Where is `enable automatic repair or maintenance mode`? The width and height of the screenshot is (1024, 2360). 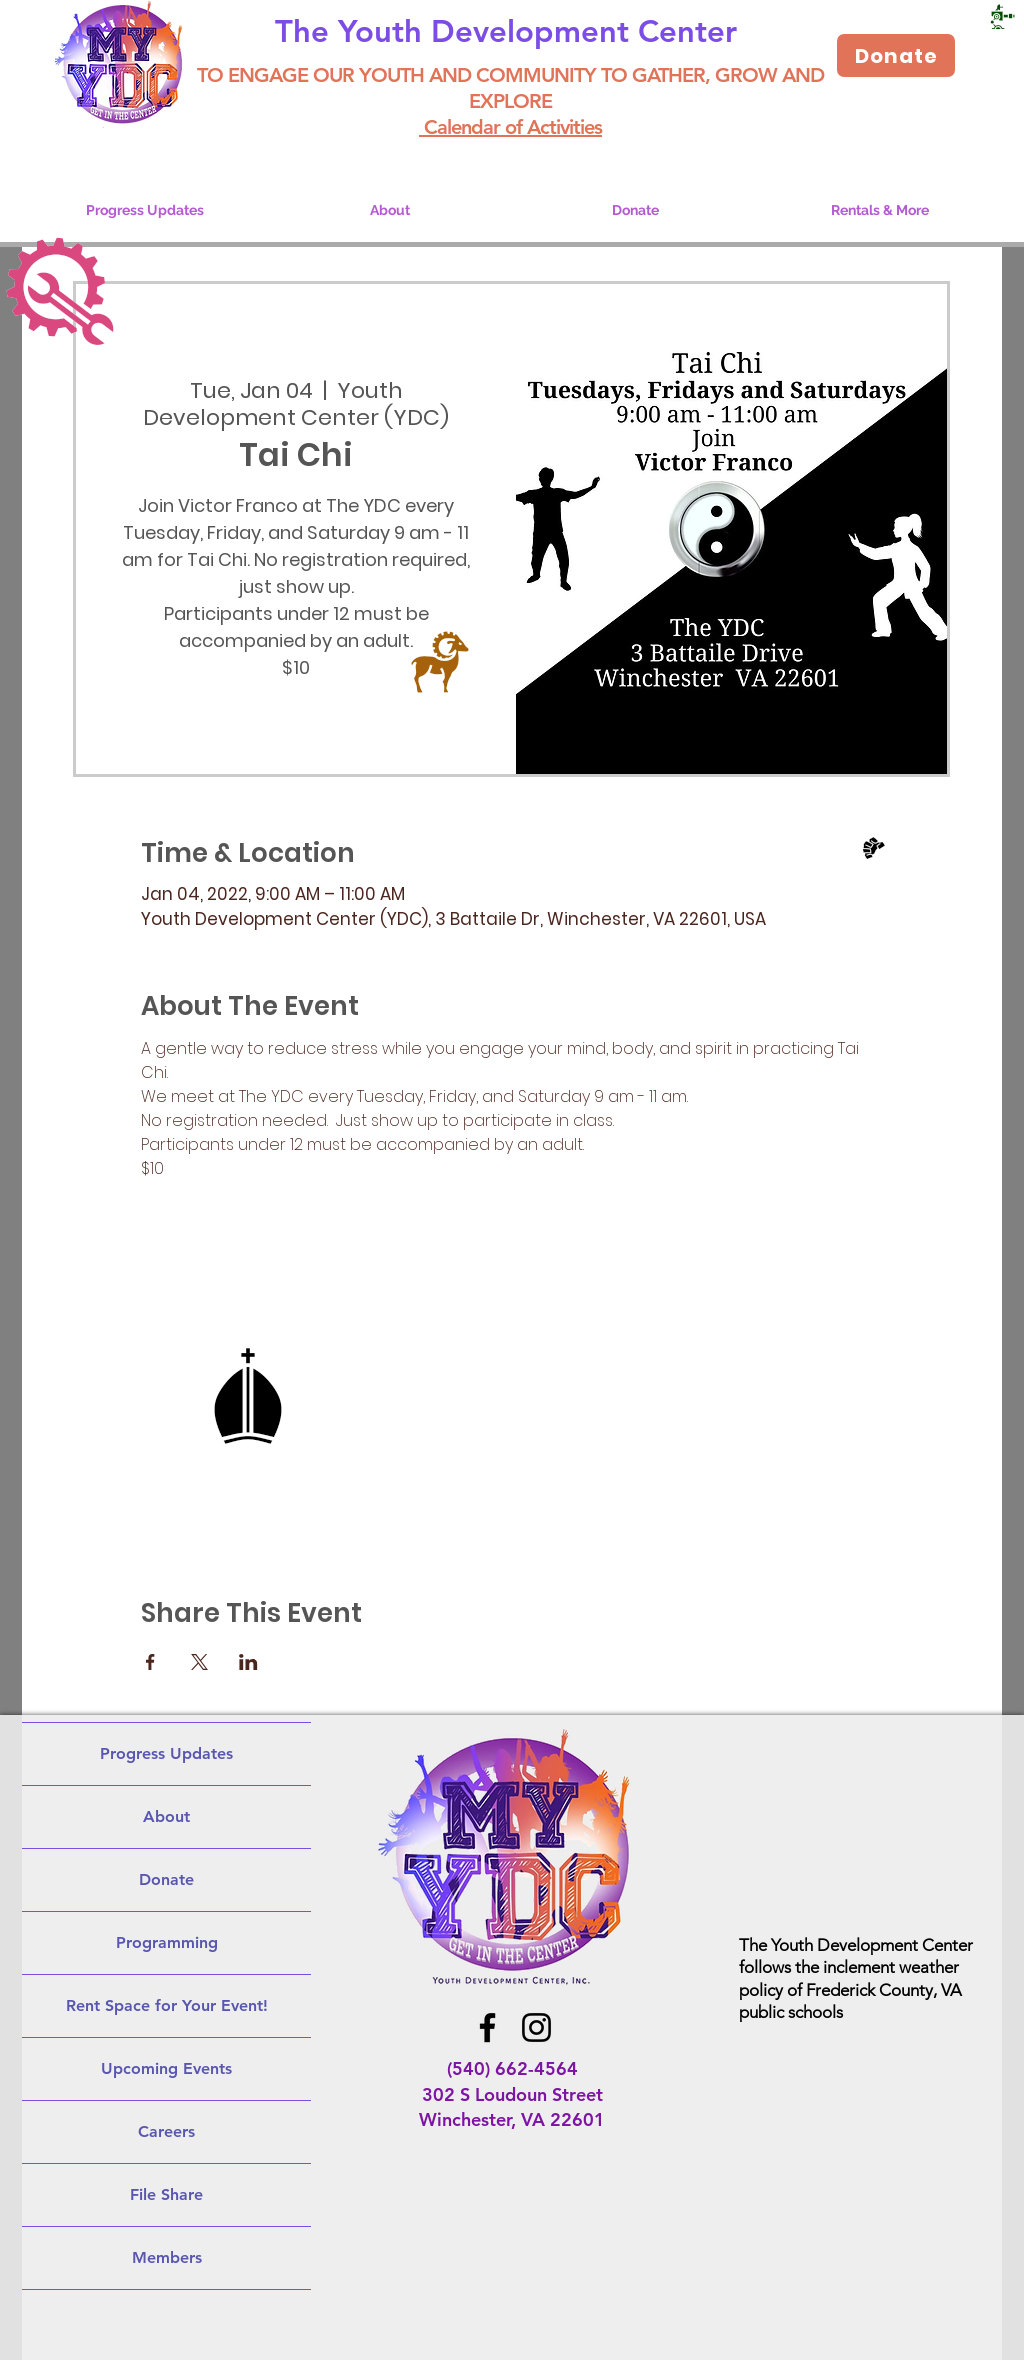 enable automatic repair or maintenance mode is located at coordinates (60, 291).